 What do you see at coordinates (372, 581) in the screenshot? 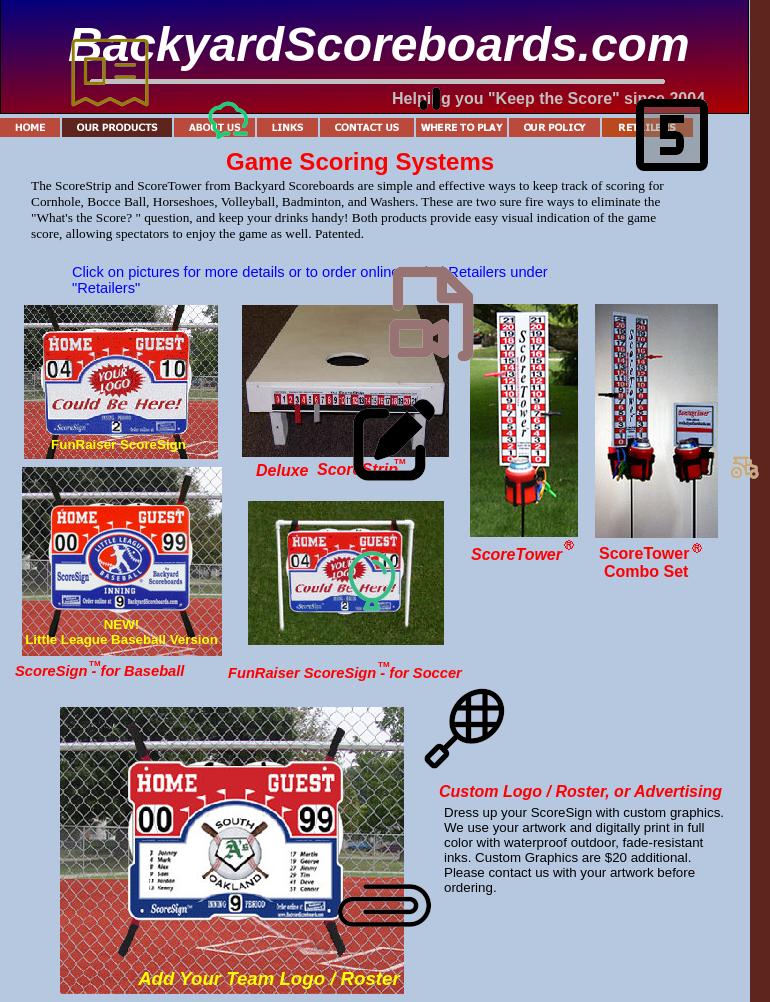
I see `indicates a celebration or birthday event` at bounding box center [372, 581].